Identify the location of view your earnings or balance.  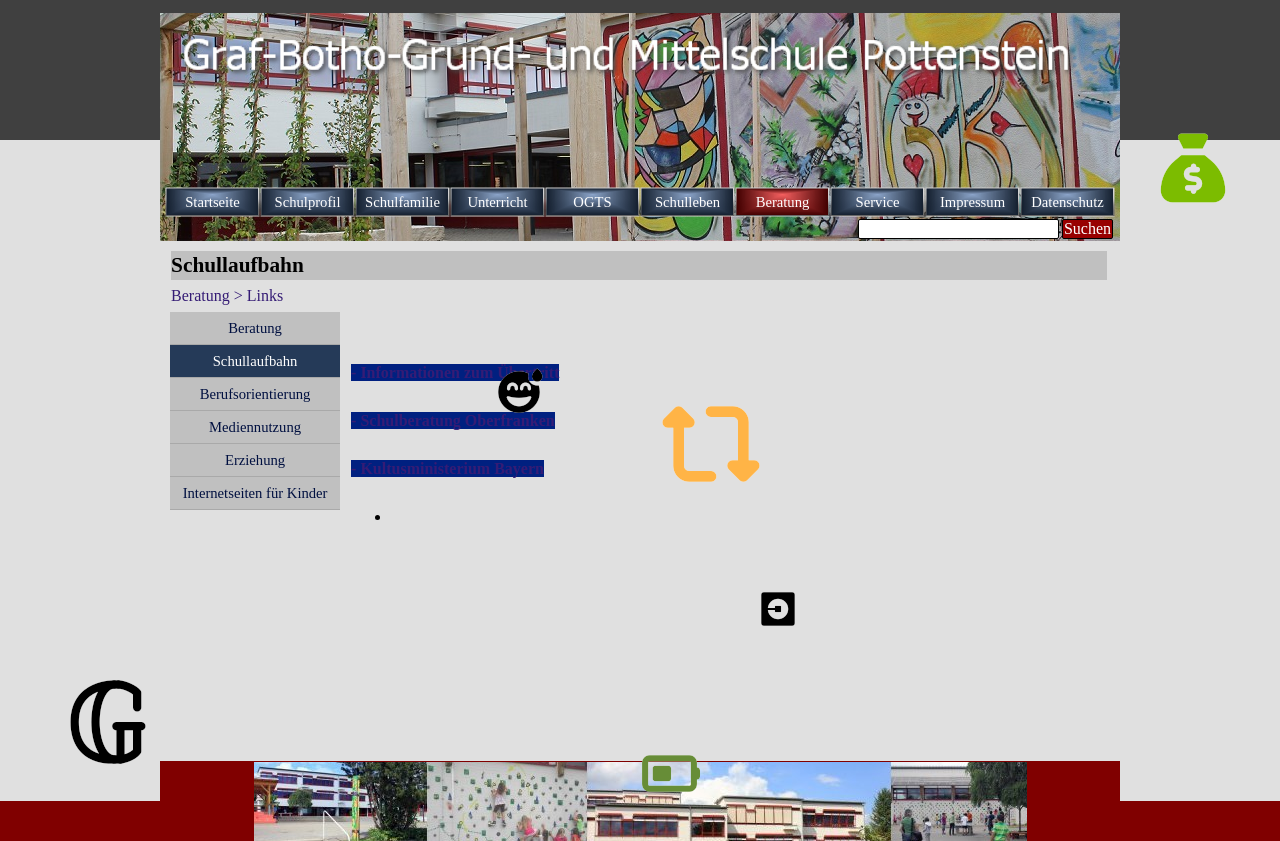
(1193, 168).